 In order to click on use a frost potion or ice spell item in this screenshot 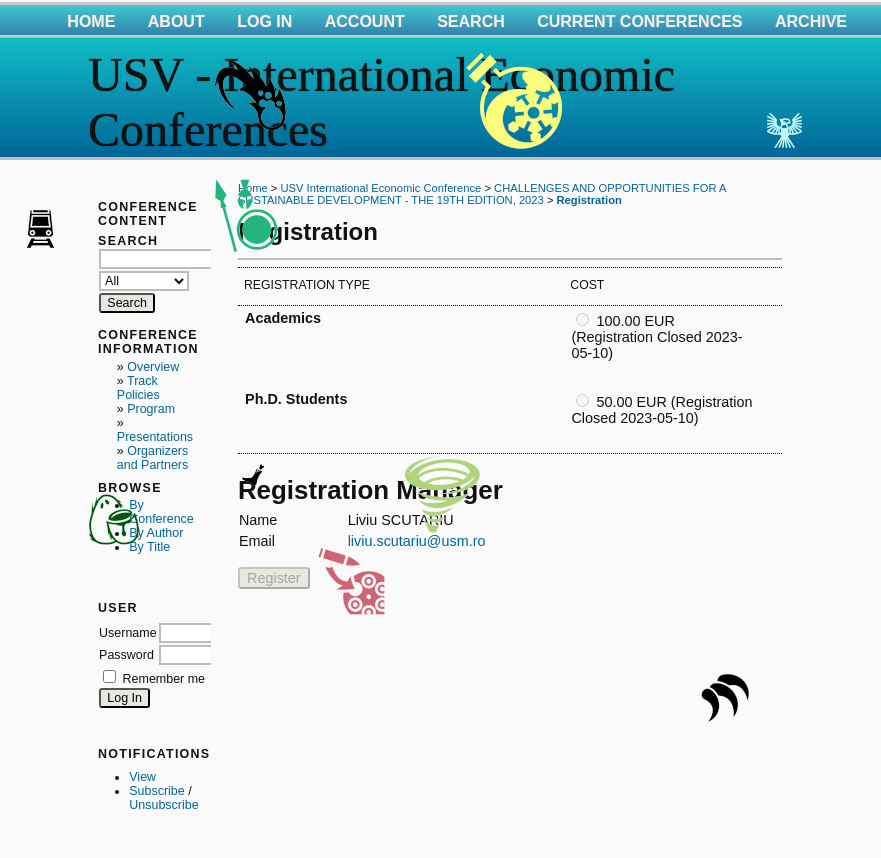, I will do `click(514, 100)`.